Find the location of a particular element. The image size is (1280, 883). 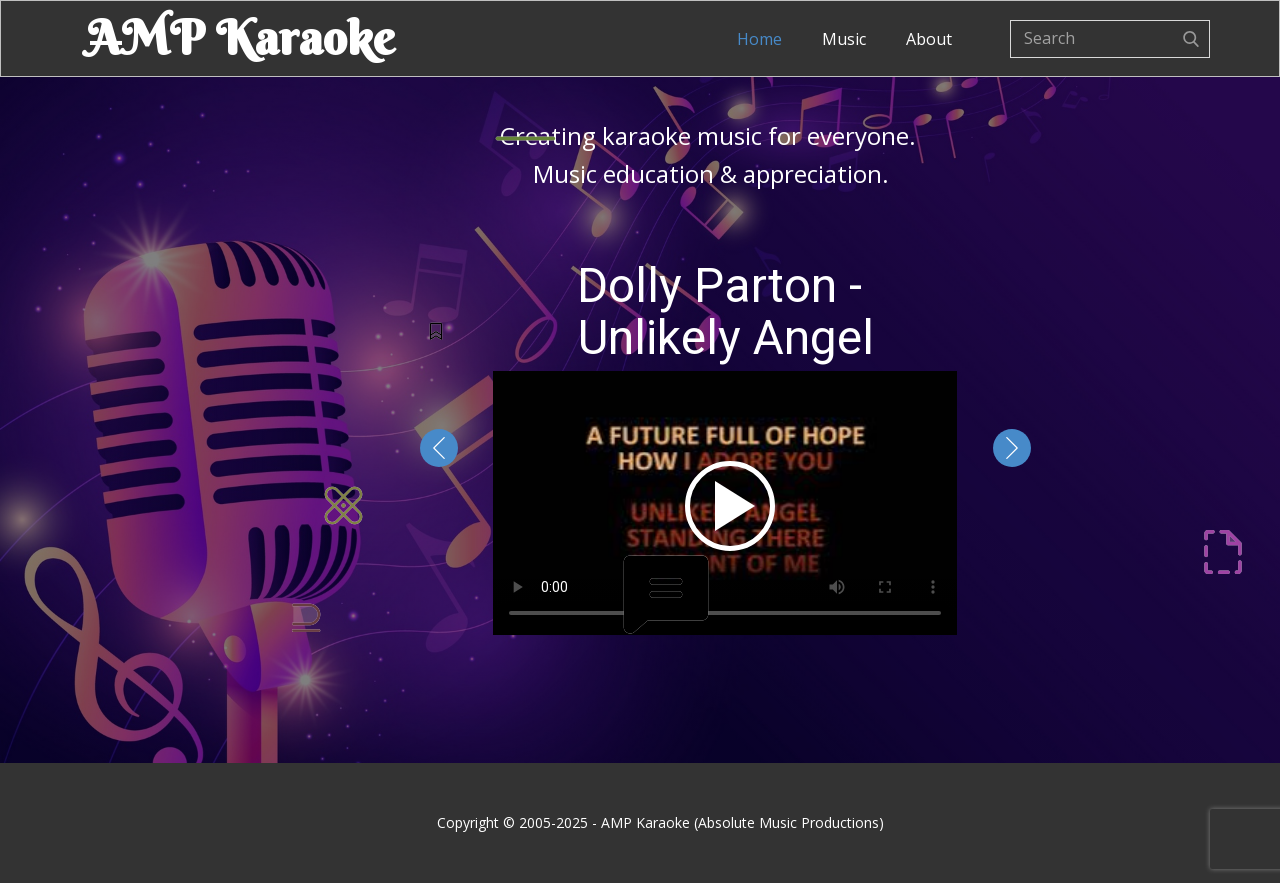

open chat or messaging is located at coordinates (666, 588).